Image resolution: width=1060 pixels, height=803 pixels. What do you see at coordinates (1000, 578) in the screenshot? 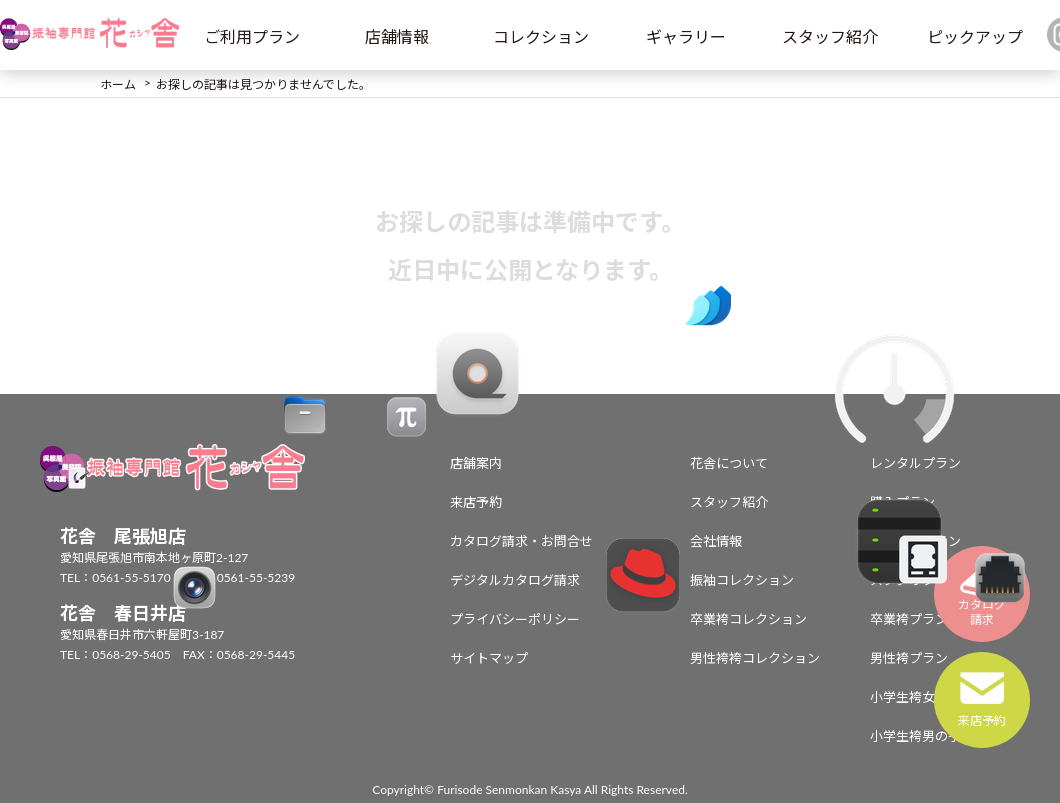
I see `indicates an RJ11 telephone/DSL network port` at bounding box center [1000, 578].